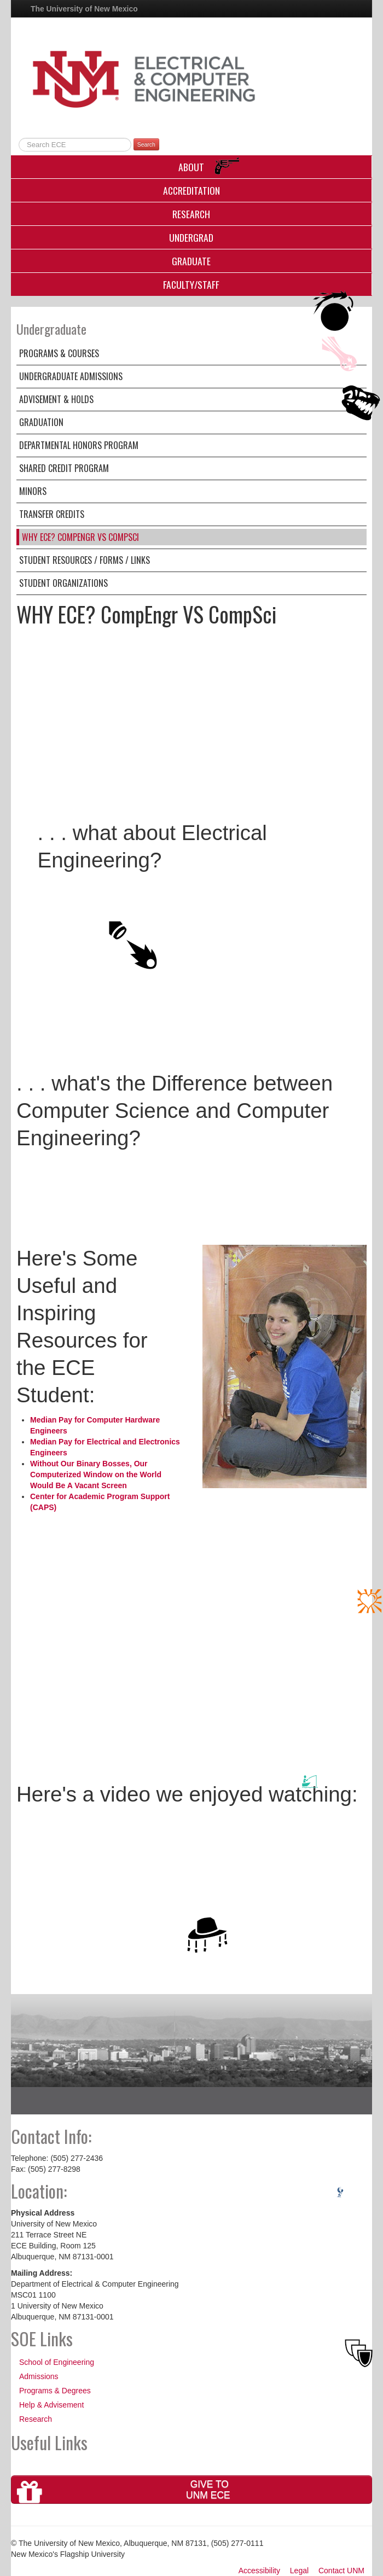 This screenshot has width=383, height=2576. What do you see at coordinates (333, 311) in the screenshot?
I see `activate a bomb or explosive item in-game` at bounding box center [333, 311].